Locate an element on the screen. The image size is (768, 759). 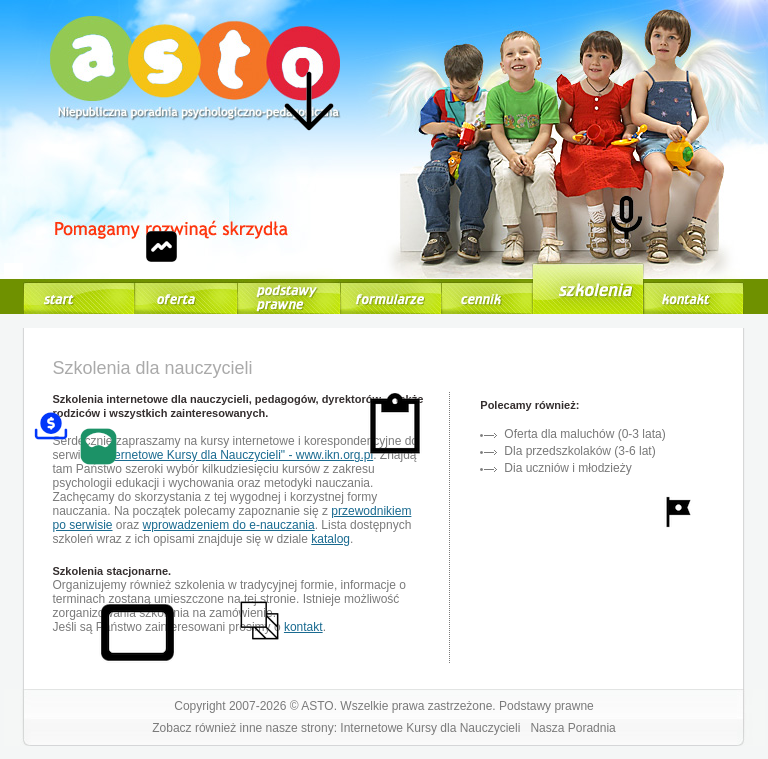
view weight or body measurements is located at coordinates (98, 446).